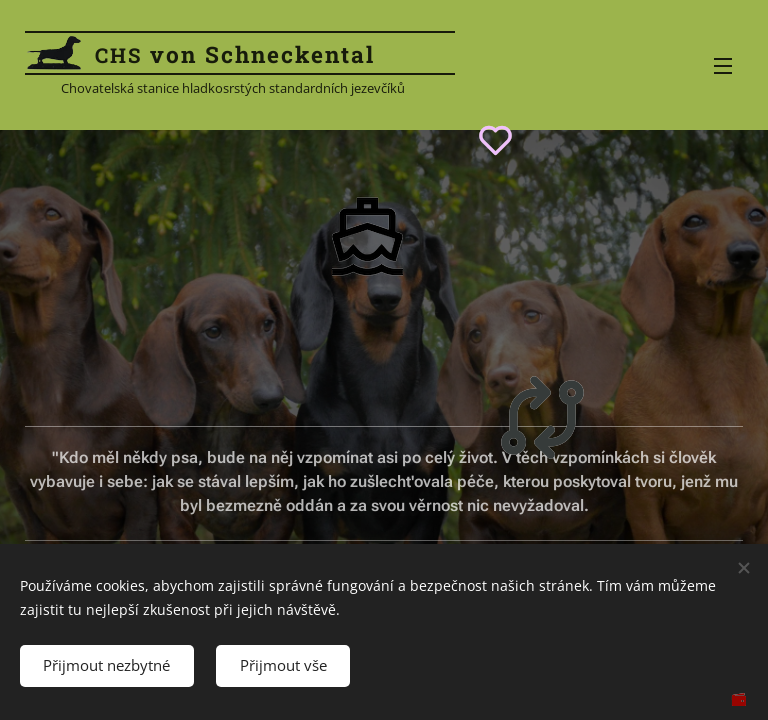 The width and height of the screenshot is (768, 720). What do you see at coordinates (367, 236) in the screenshot?
I see `get directions by ferry or boat` at bounding box center [367, 236].